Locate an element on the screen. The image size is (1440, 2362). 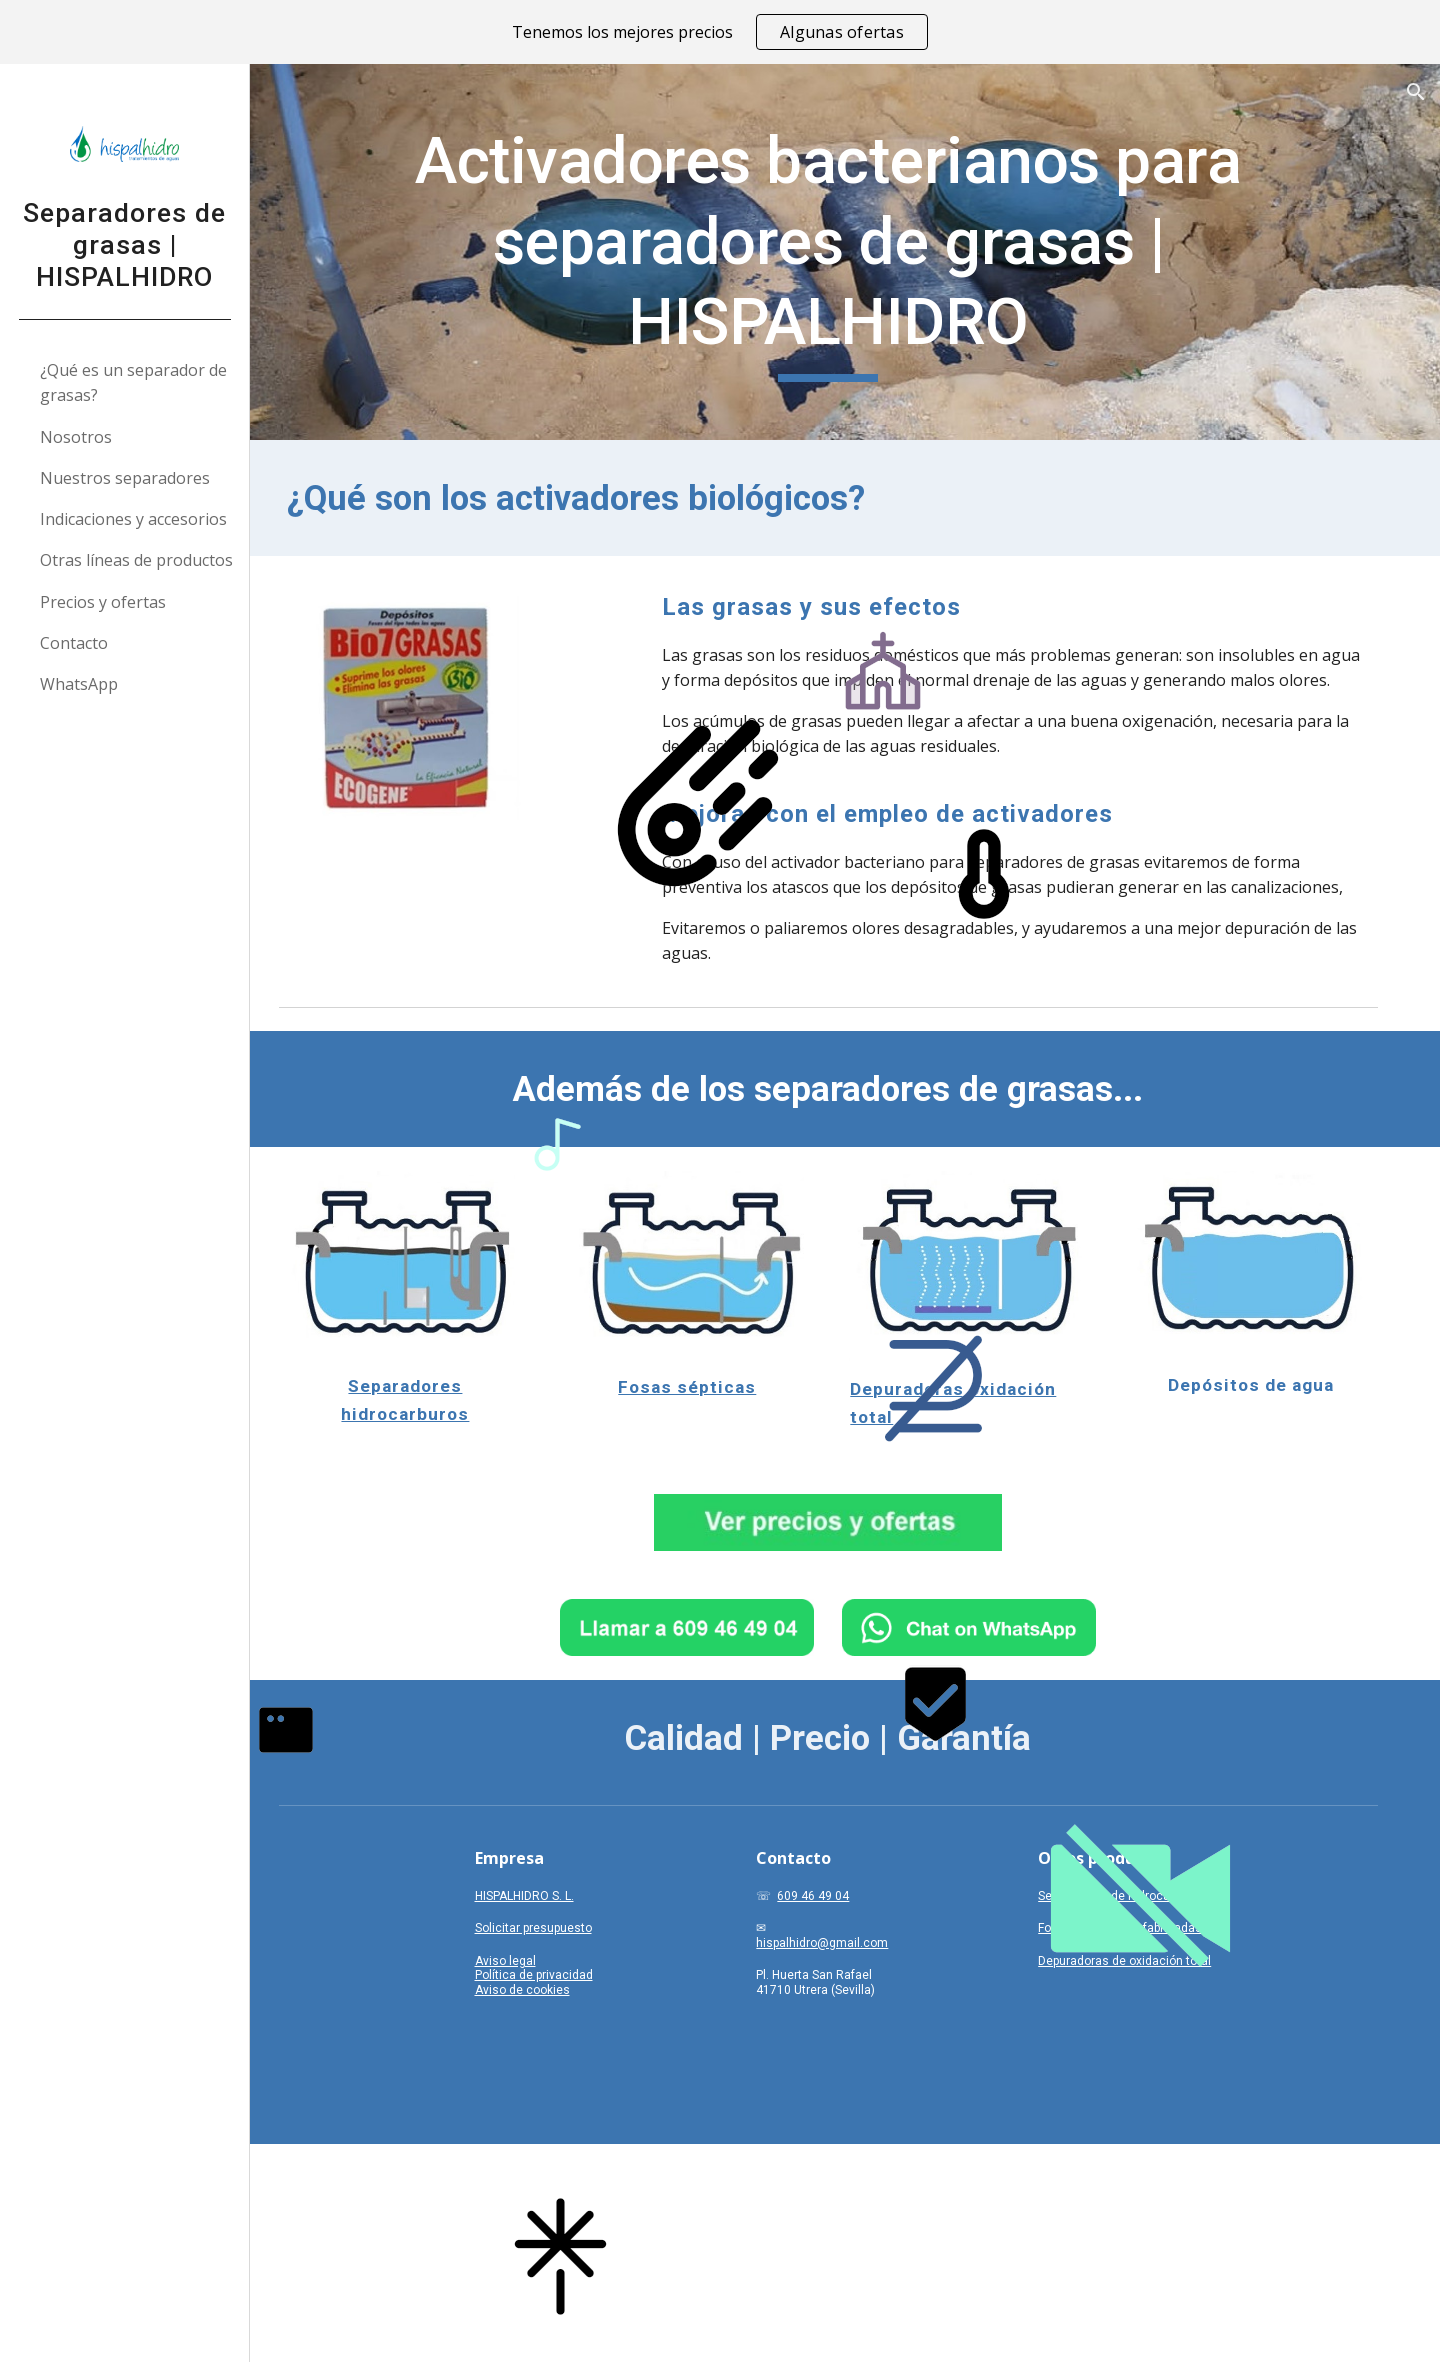
view nearby churches or places of worship is located at coordinates (883, 675).